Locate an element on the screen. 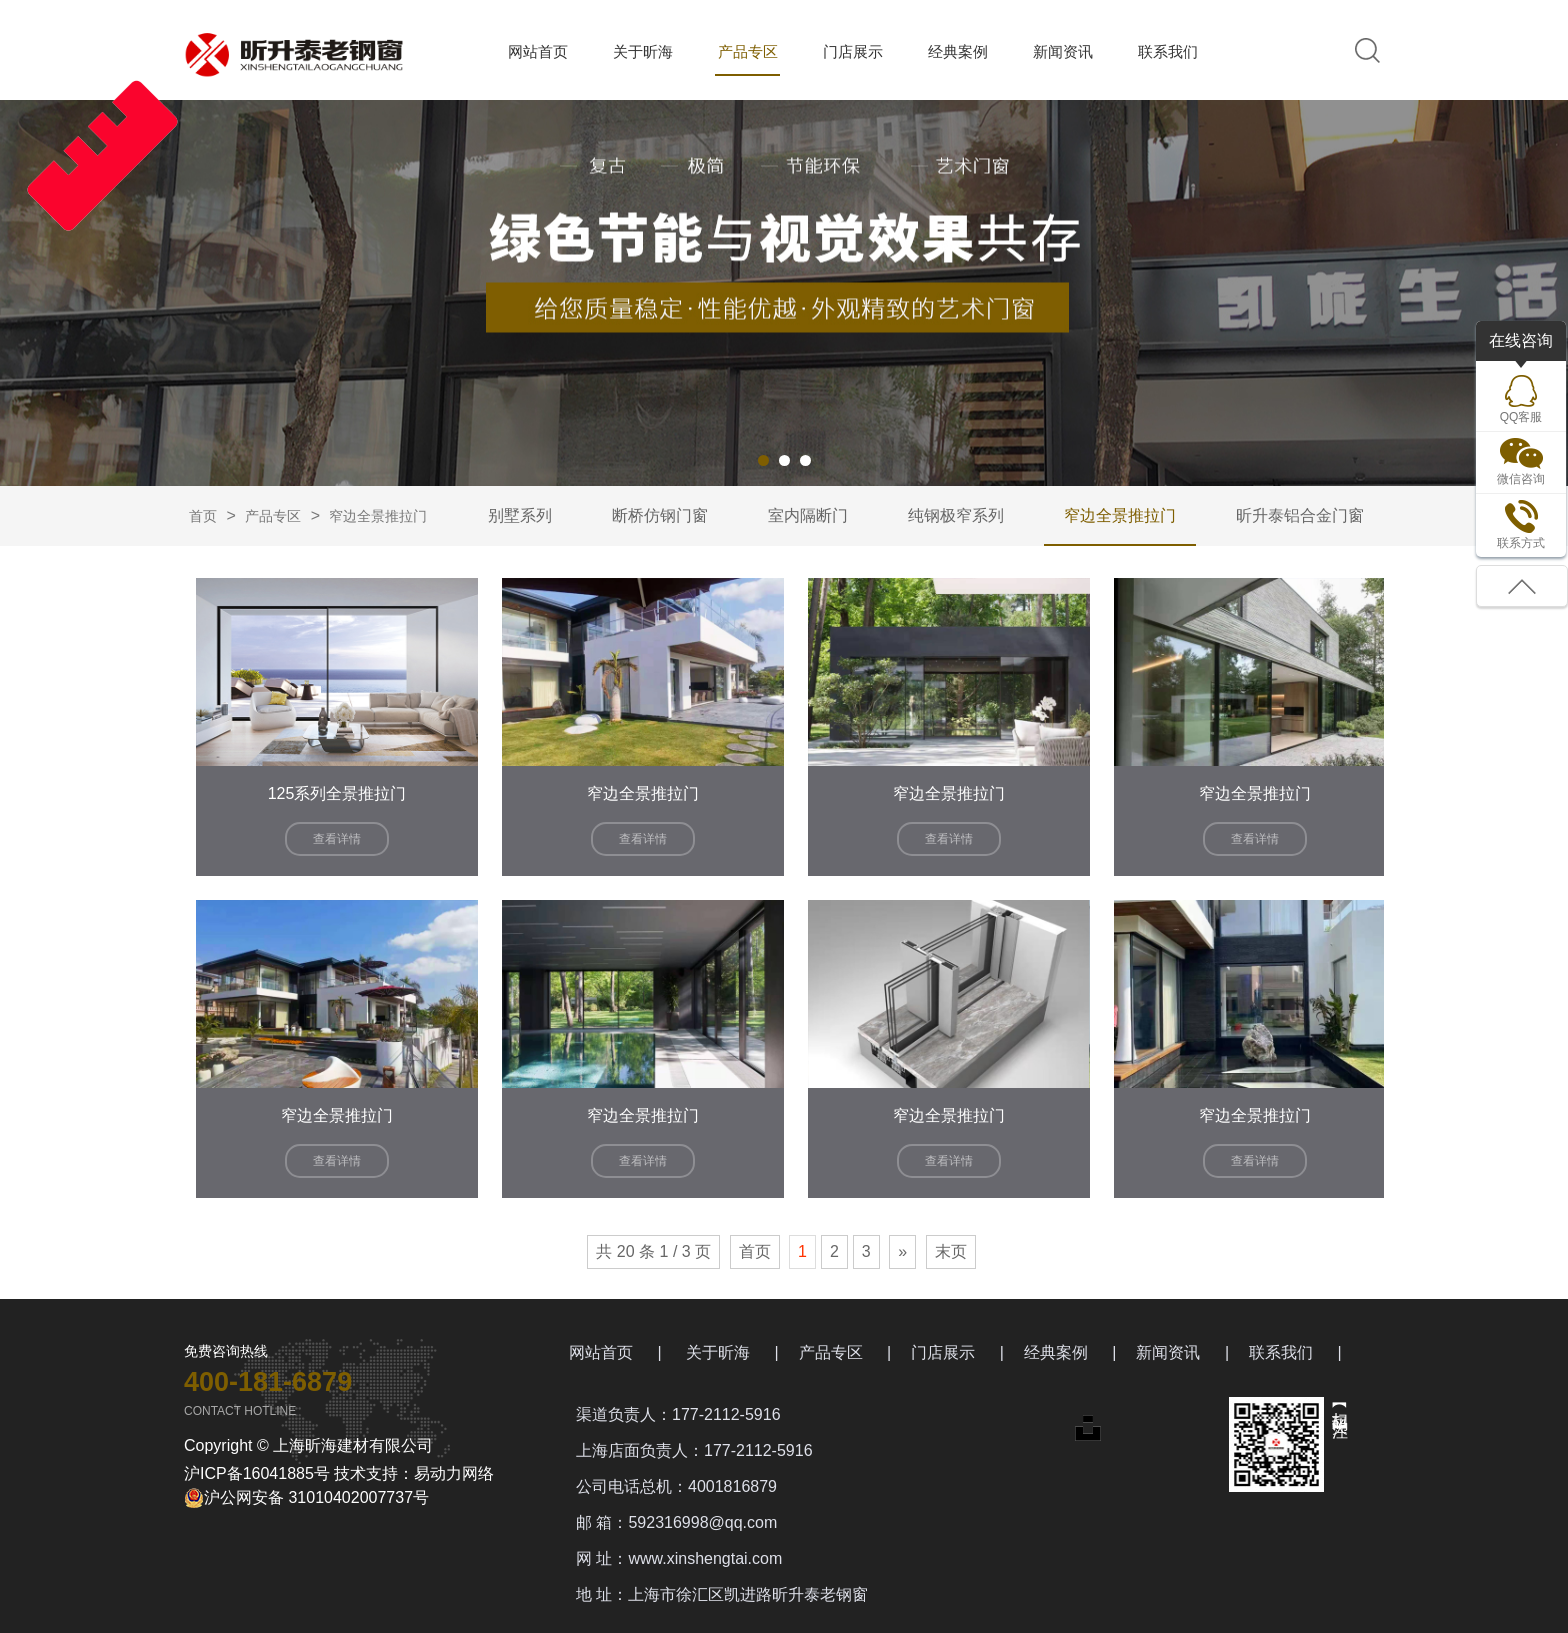 The height and width of the screenshot is (1633, 1568). open unsplash to browse stock photos is located at coordinates (1088, 1428).